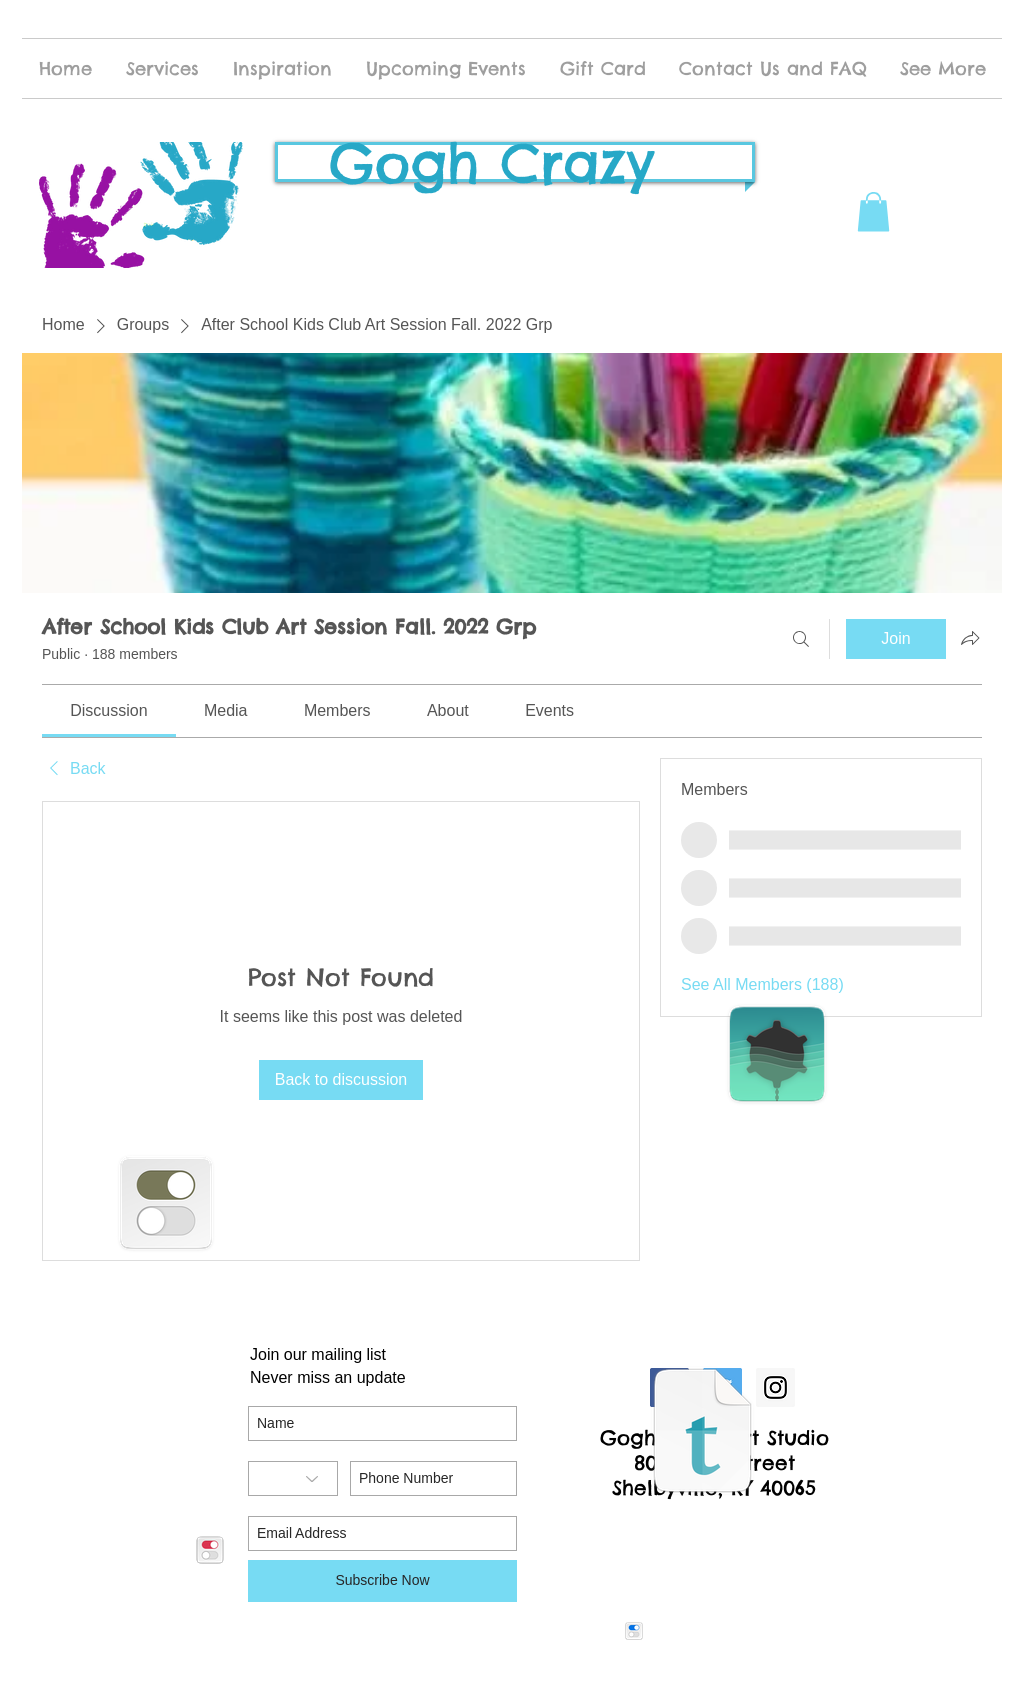  I want to click on open system settings or preferences, so click(210, 1550).